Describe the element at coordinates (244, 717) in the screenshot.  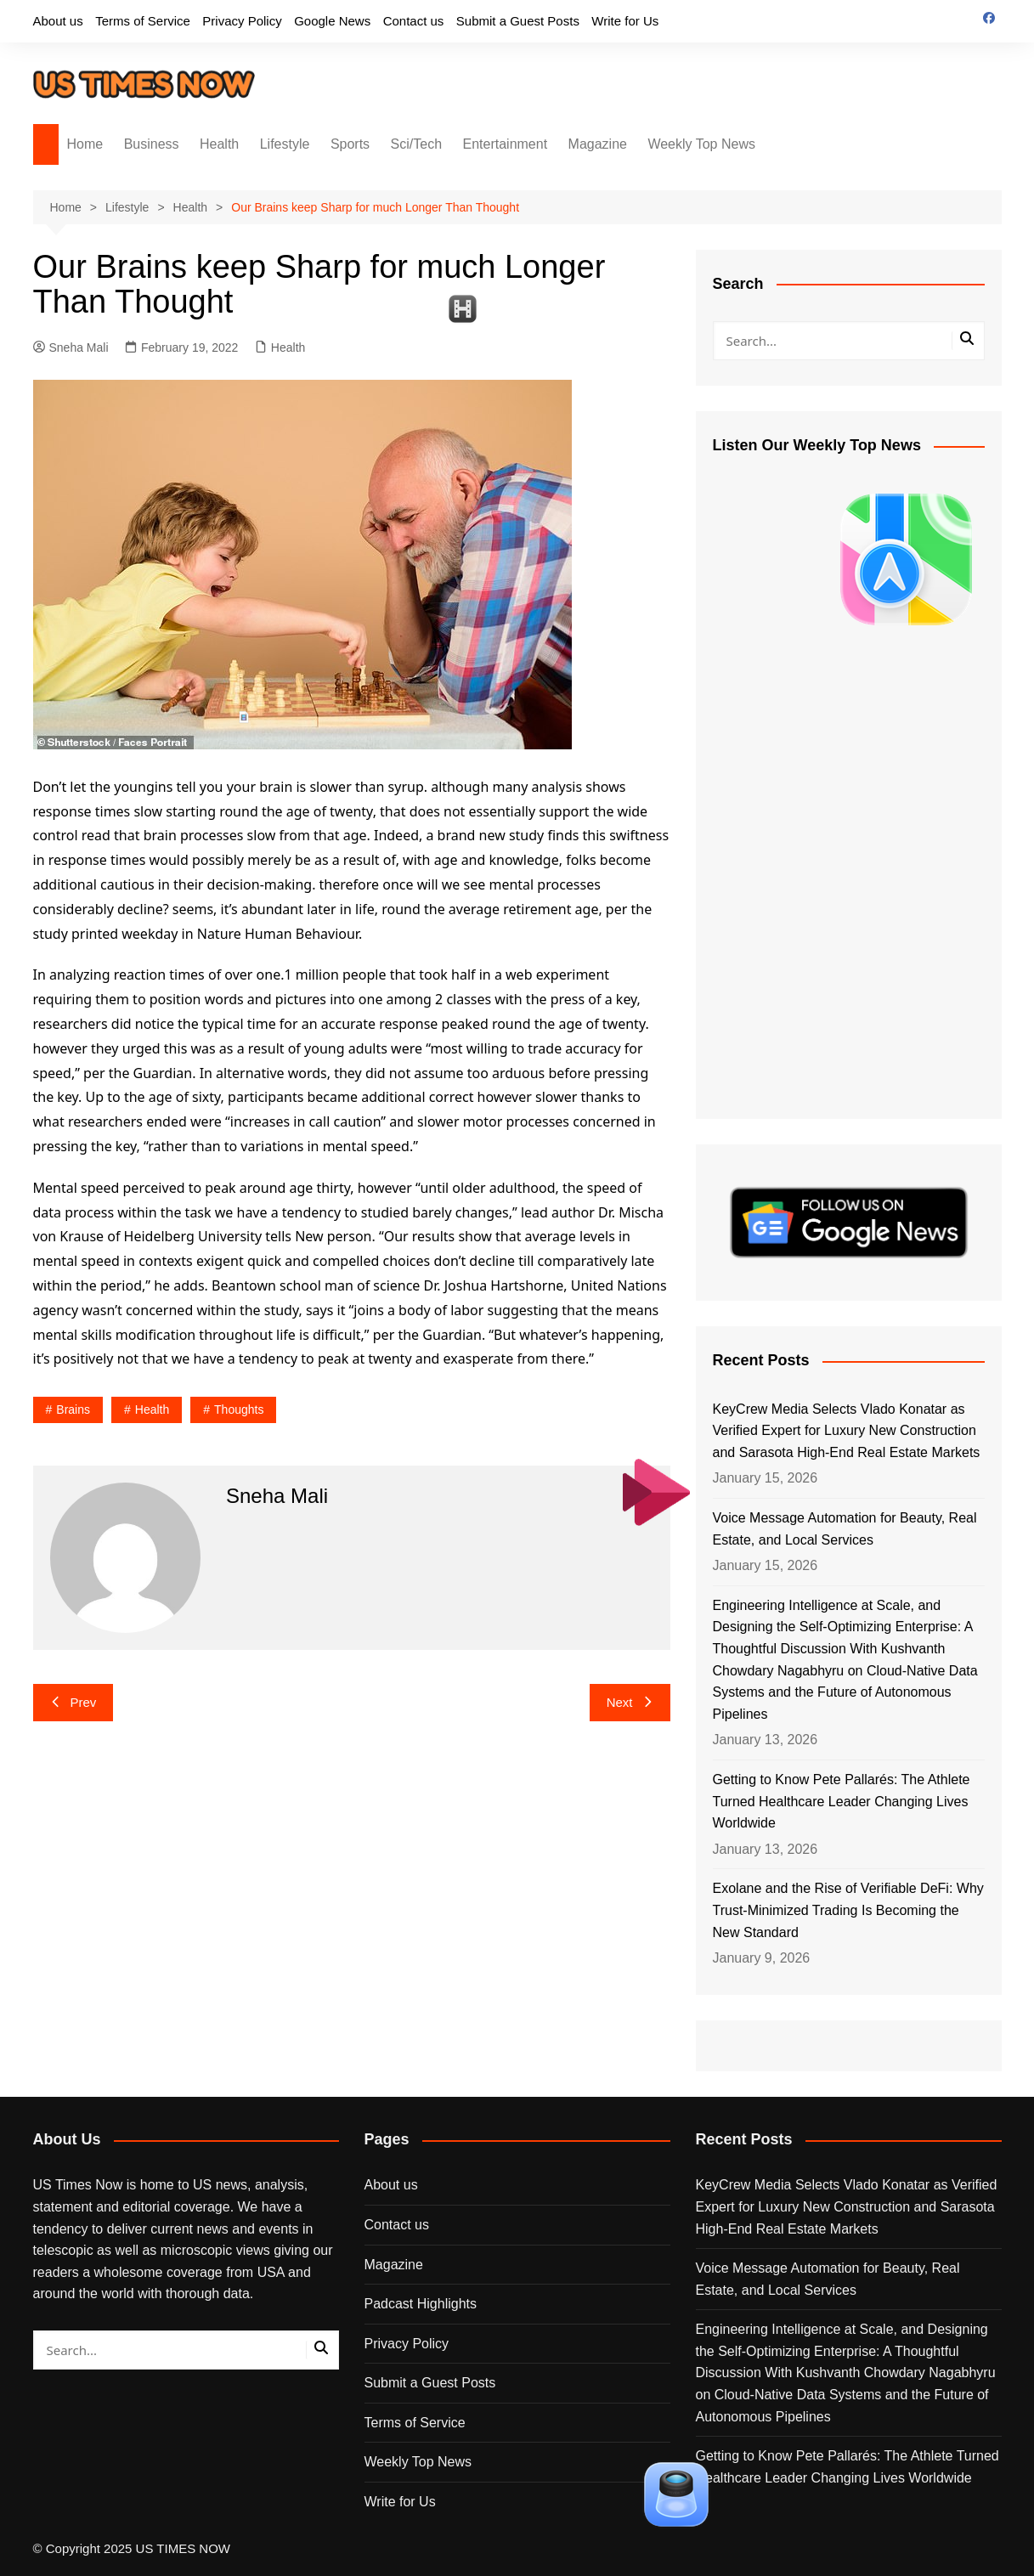
I see `open a video file` at that location.